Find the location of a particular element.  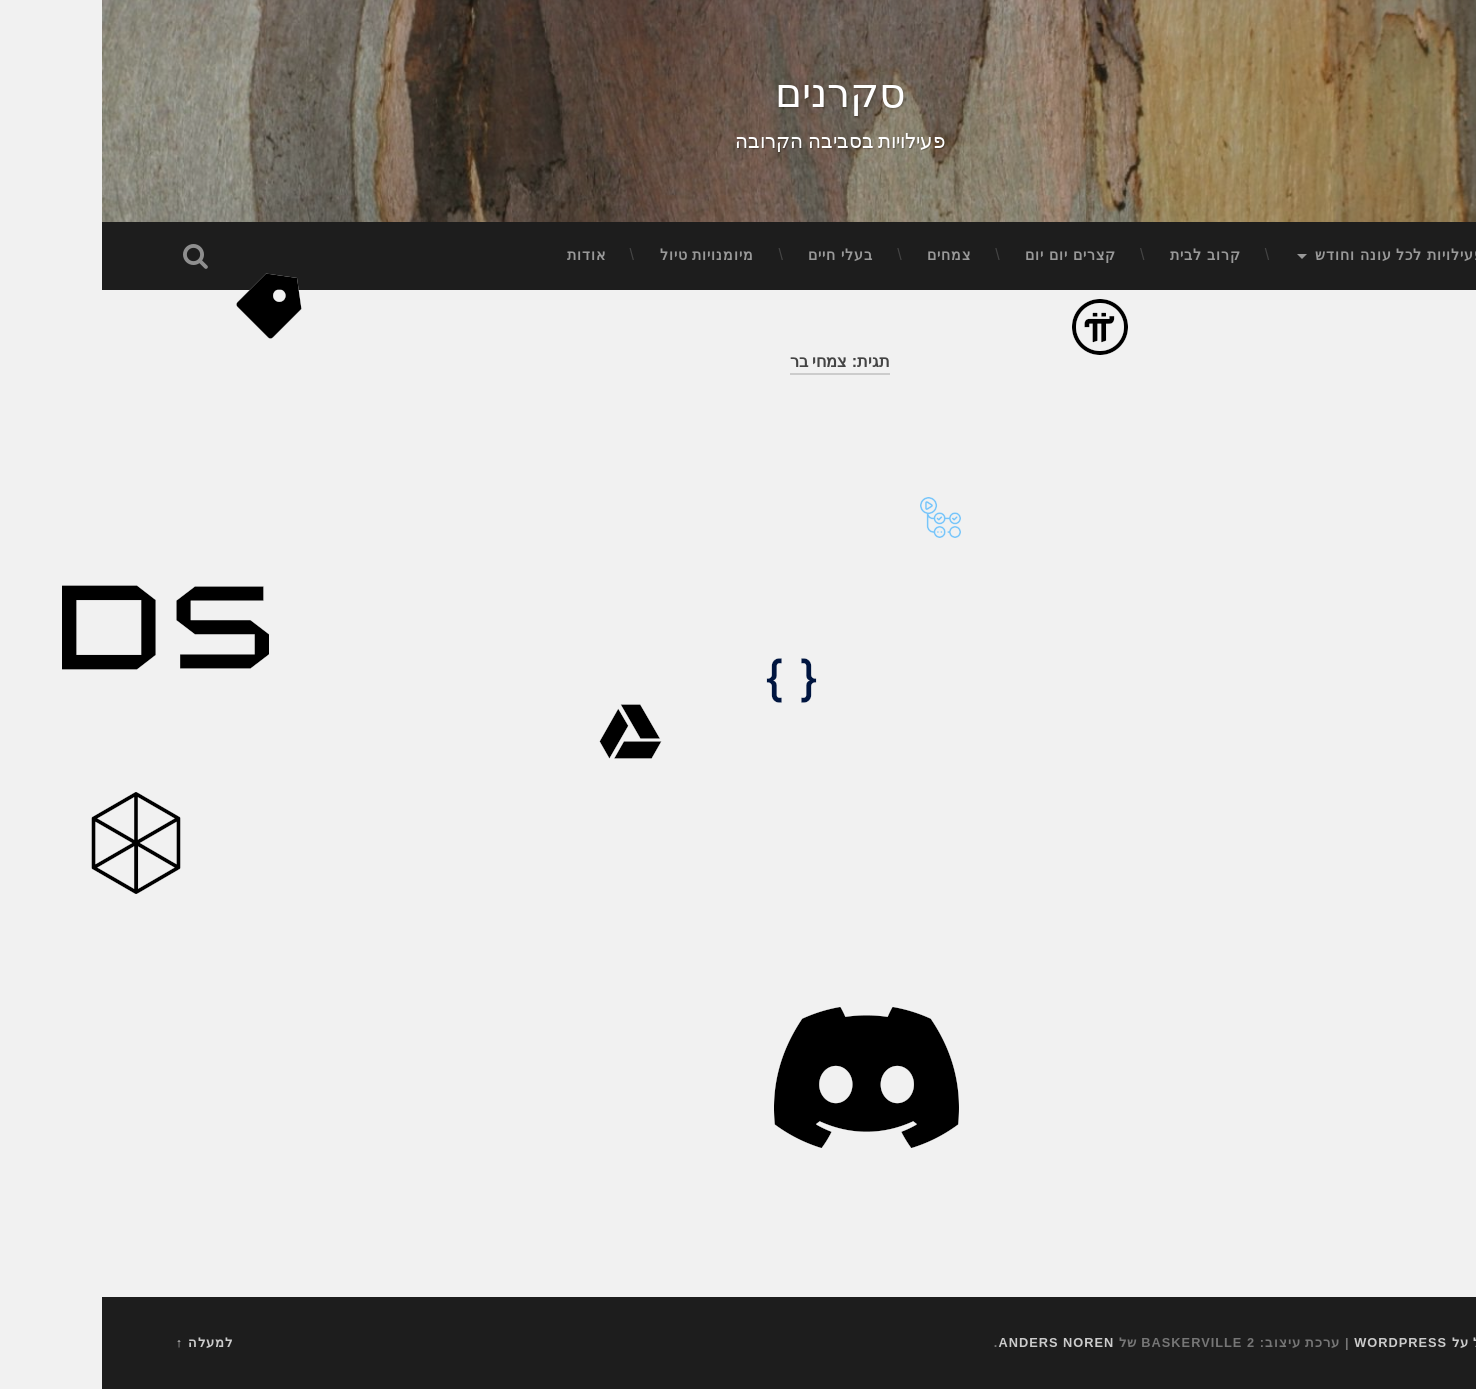

open google drive is located at coordinates (630, 731).